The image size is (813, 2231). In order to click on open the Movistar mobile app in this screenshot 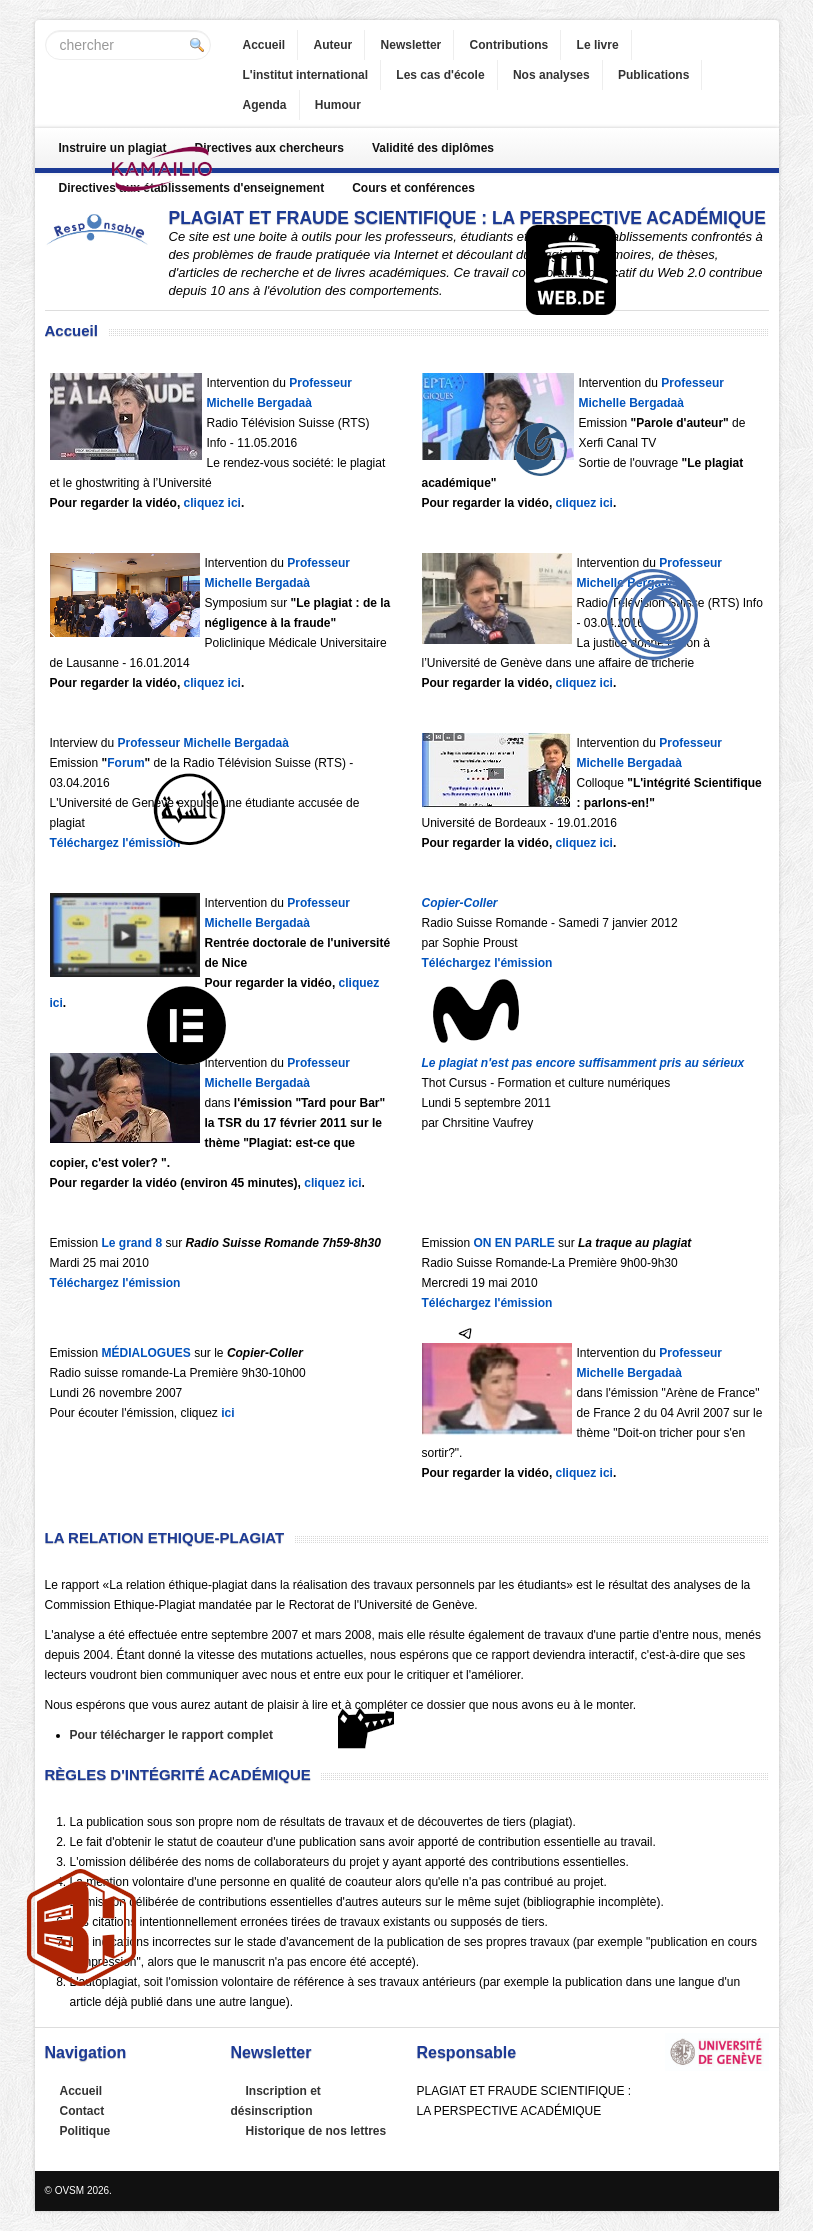, I will do `click(476, 1011)`.